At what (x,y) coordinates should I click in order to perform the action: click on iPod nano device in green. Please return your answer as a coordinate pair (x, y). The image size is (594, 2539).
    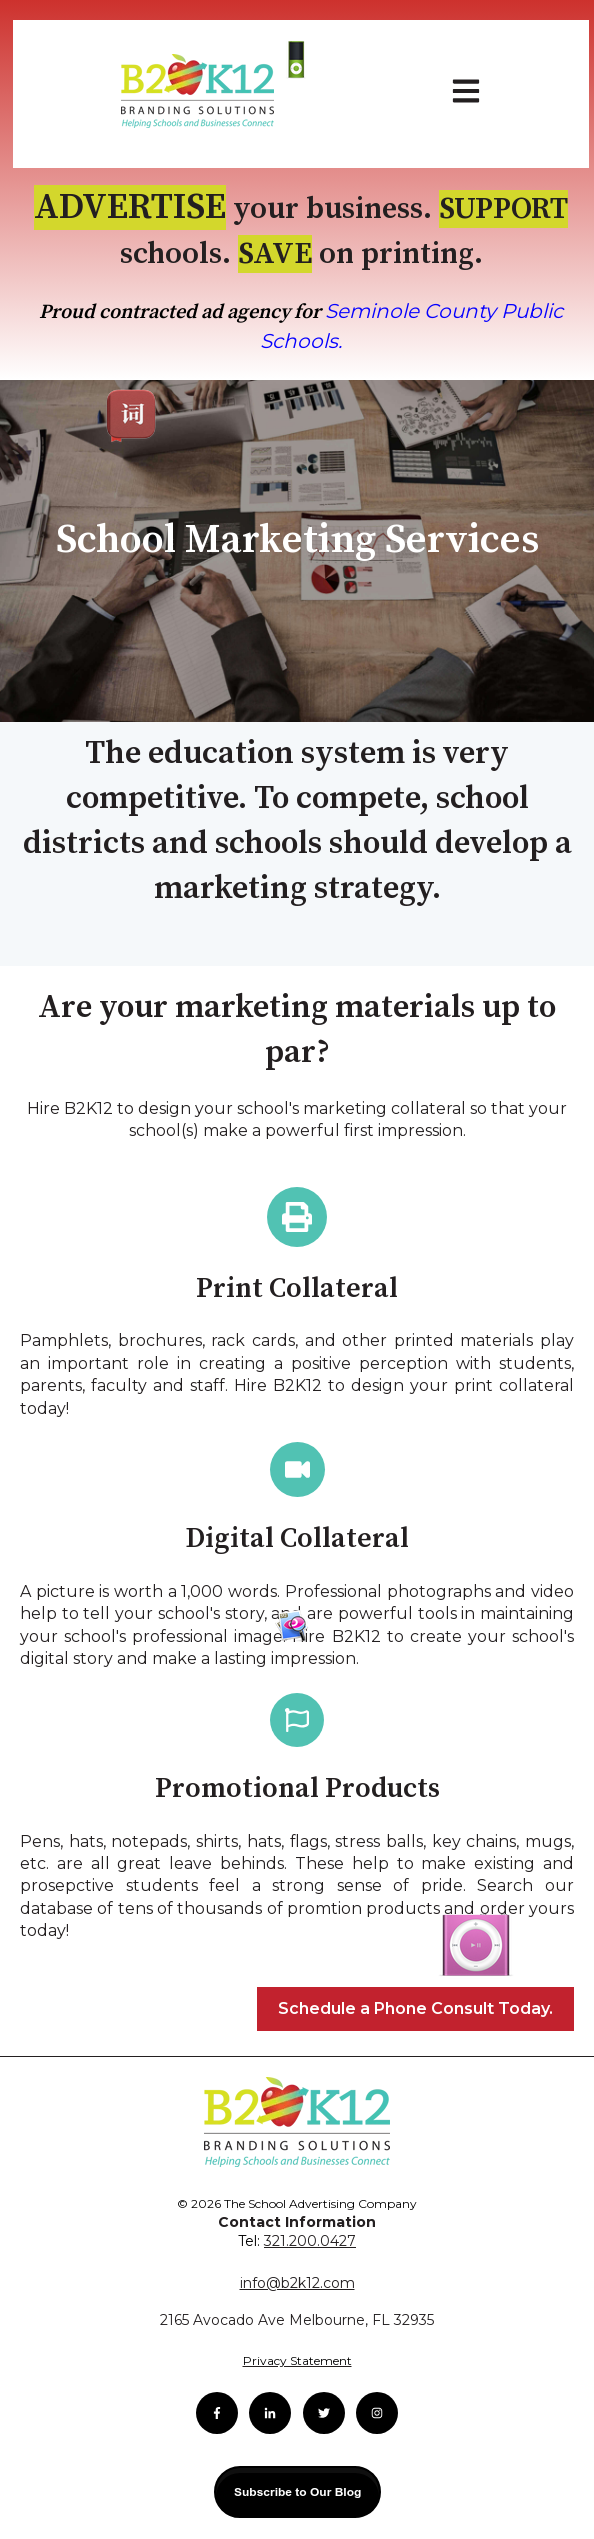
    Looking at the image, I should click on (296, 60).